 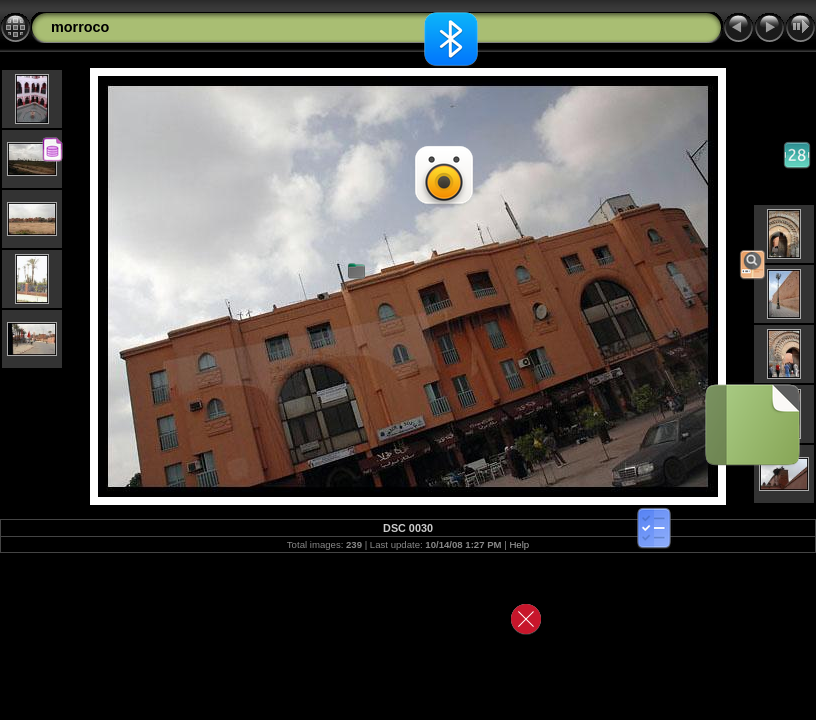 What do you see at coordinates (451, 39) in the screenshot?
I see `open bluetooth file exchange app` at bounding box center [451, 39].